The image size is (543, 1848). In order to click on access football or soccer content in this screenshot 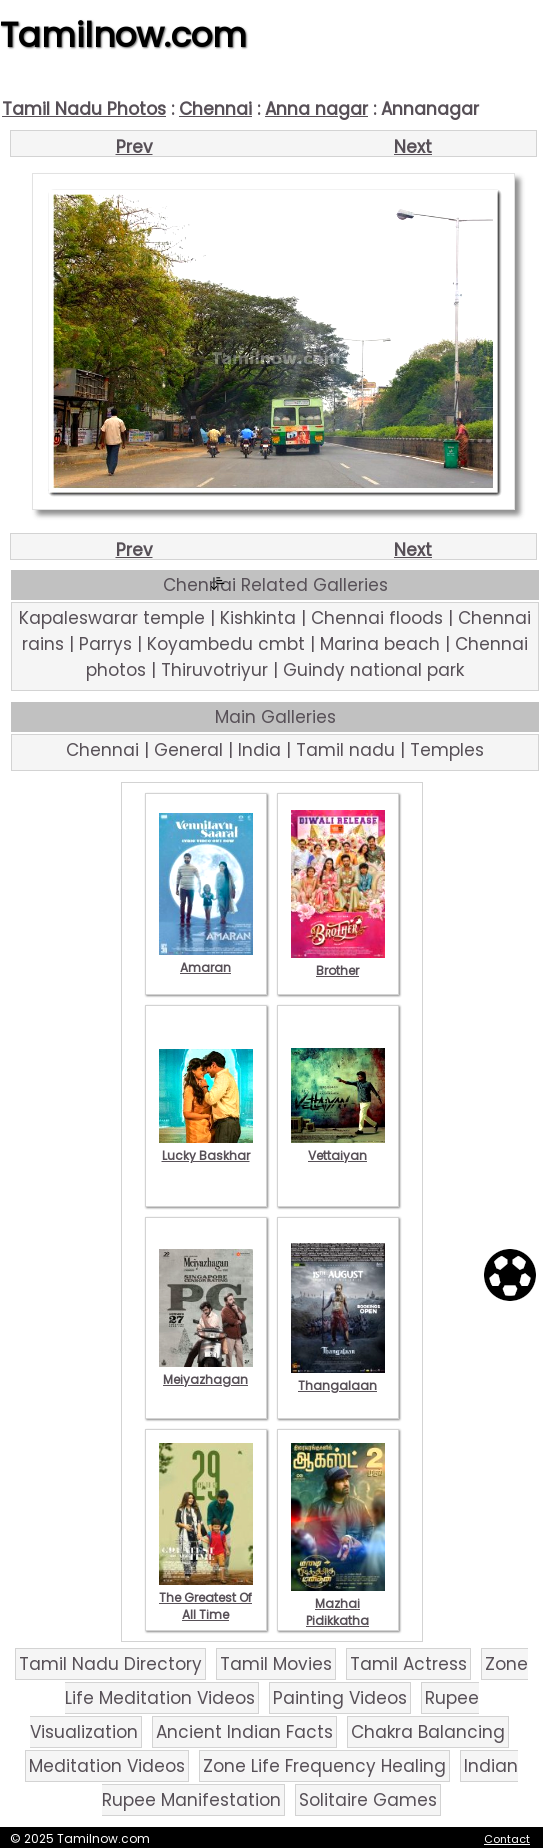, I will do `click(510, 1275)`.